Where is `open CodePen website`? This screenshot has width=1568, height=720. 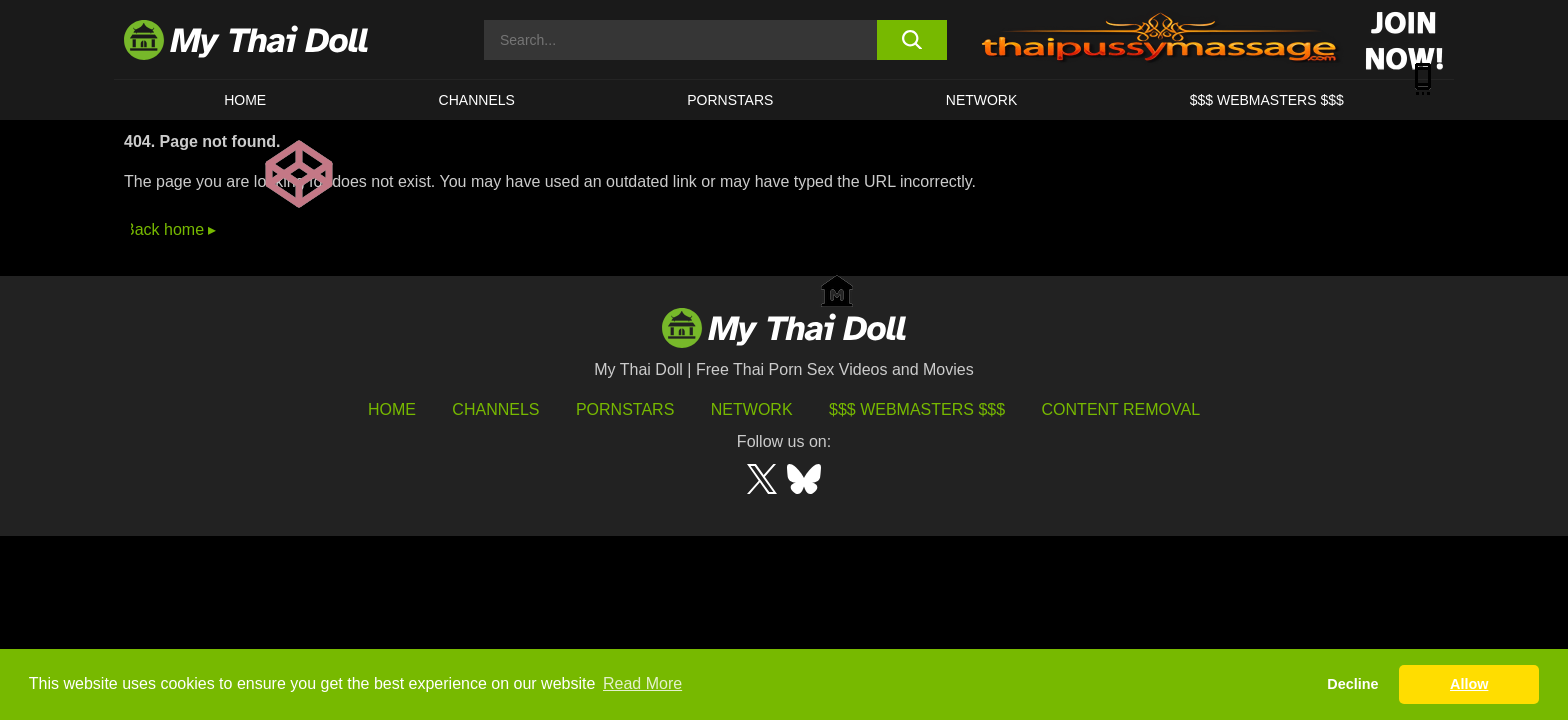
open CodePen website is located at coordinates (299, 174).